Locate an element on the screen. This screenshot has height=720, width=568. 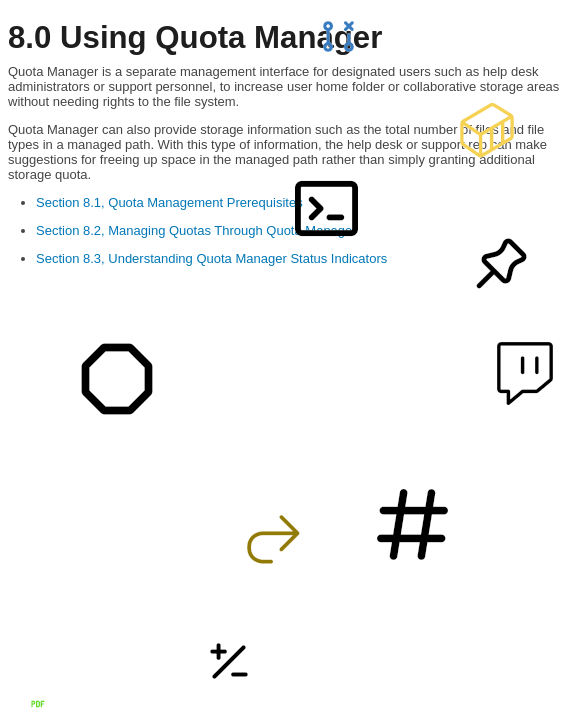
view container or package details is located at coordinates (487, 130).